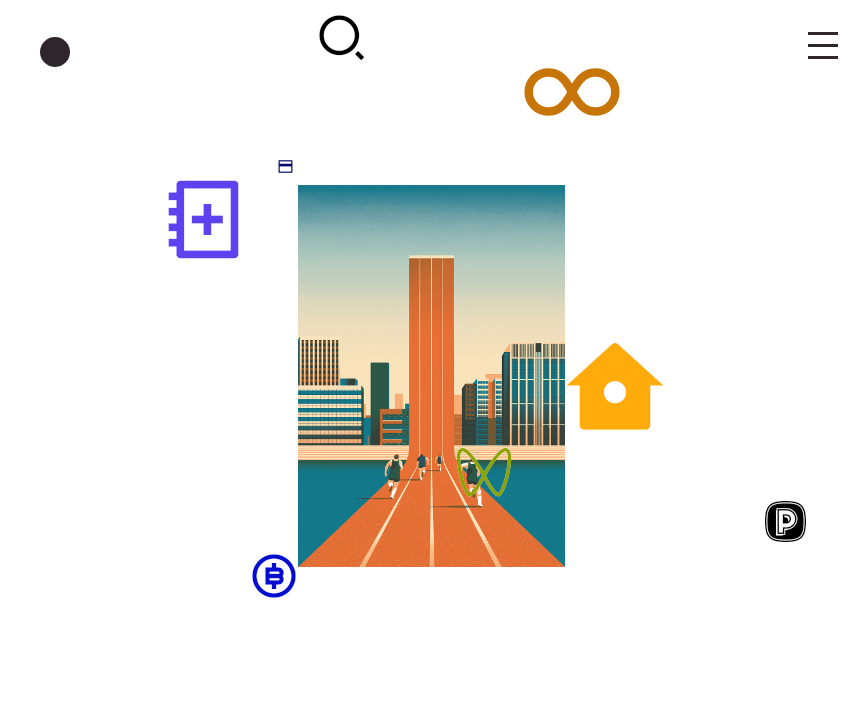  What do you see at coordinates (785, 521) in the screenshot?
I see `open peerlist profile or app` at bounding box center [785, 521].